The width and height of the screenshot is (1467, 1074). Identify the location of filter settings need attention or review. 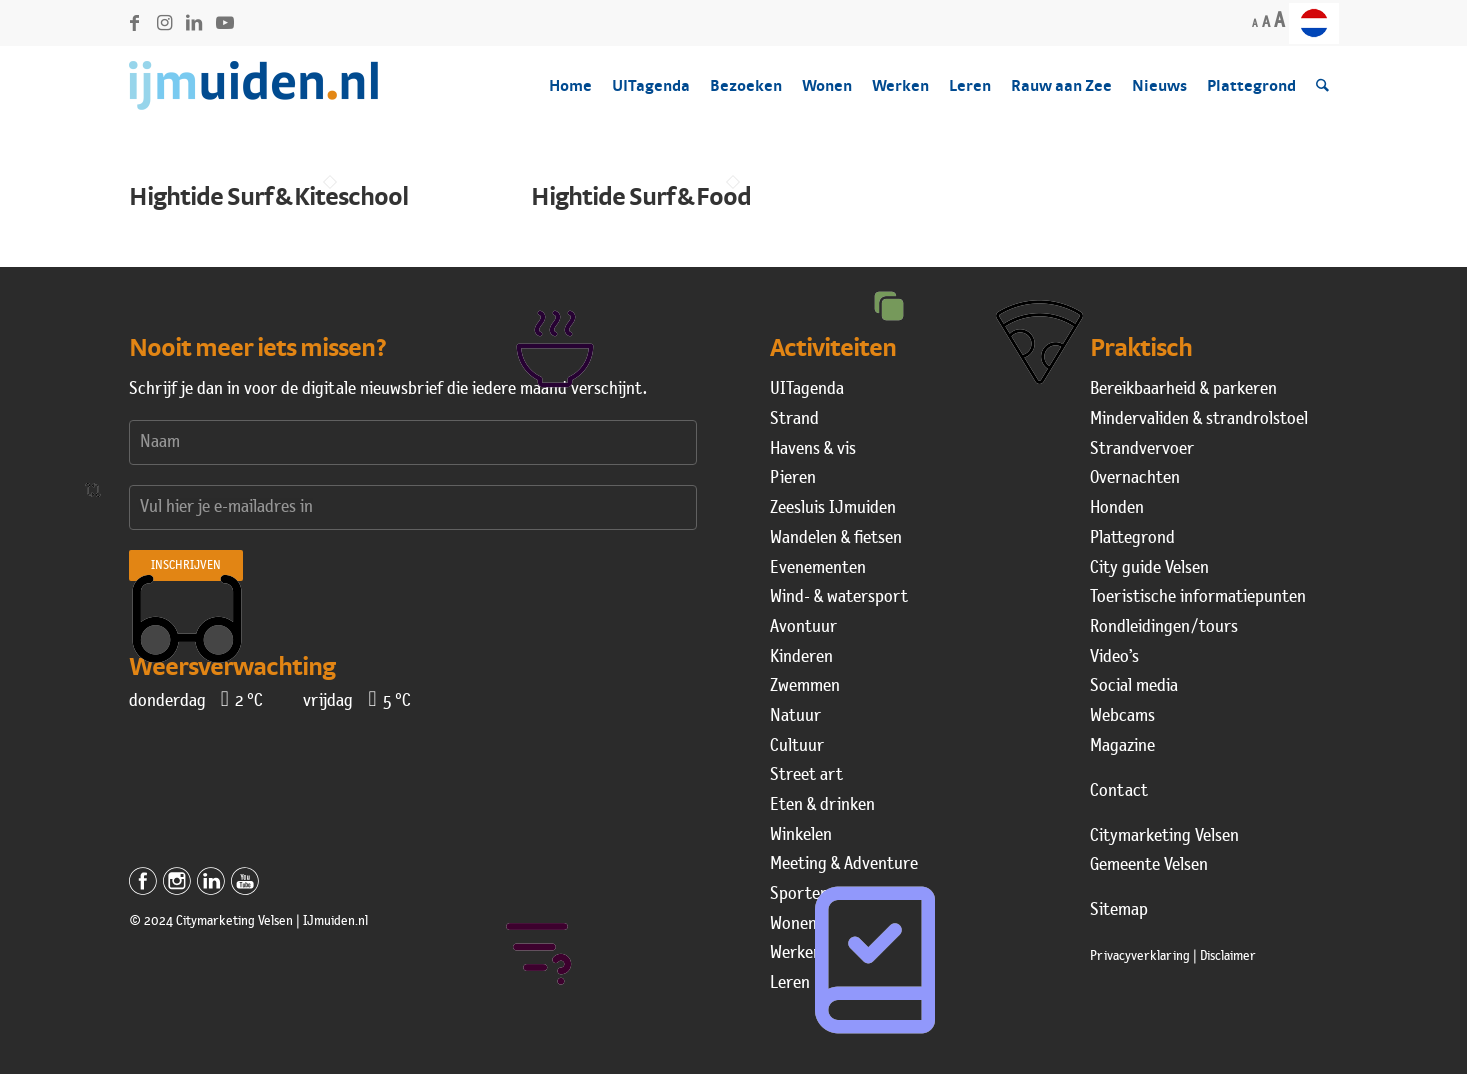
(537, 947).